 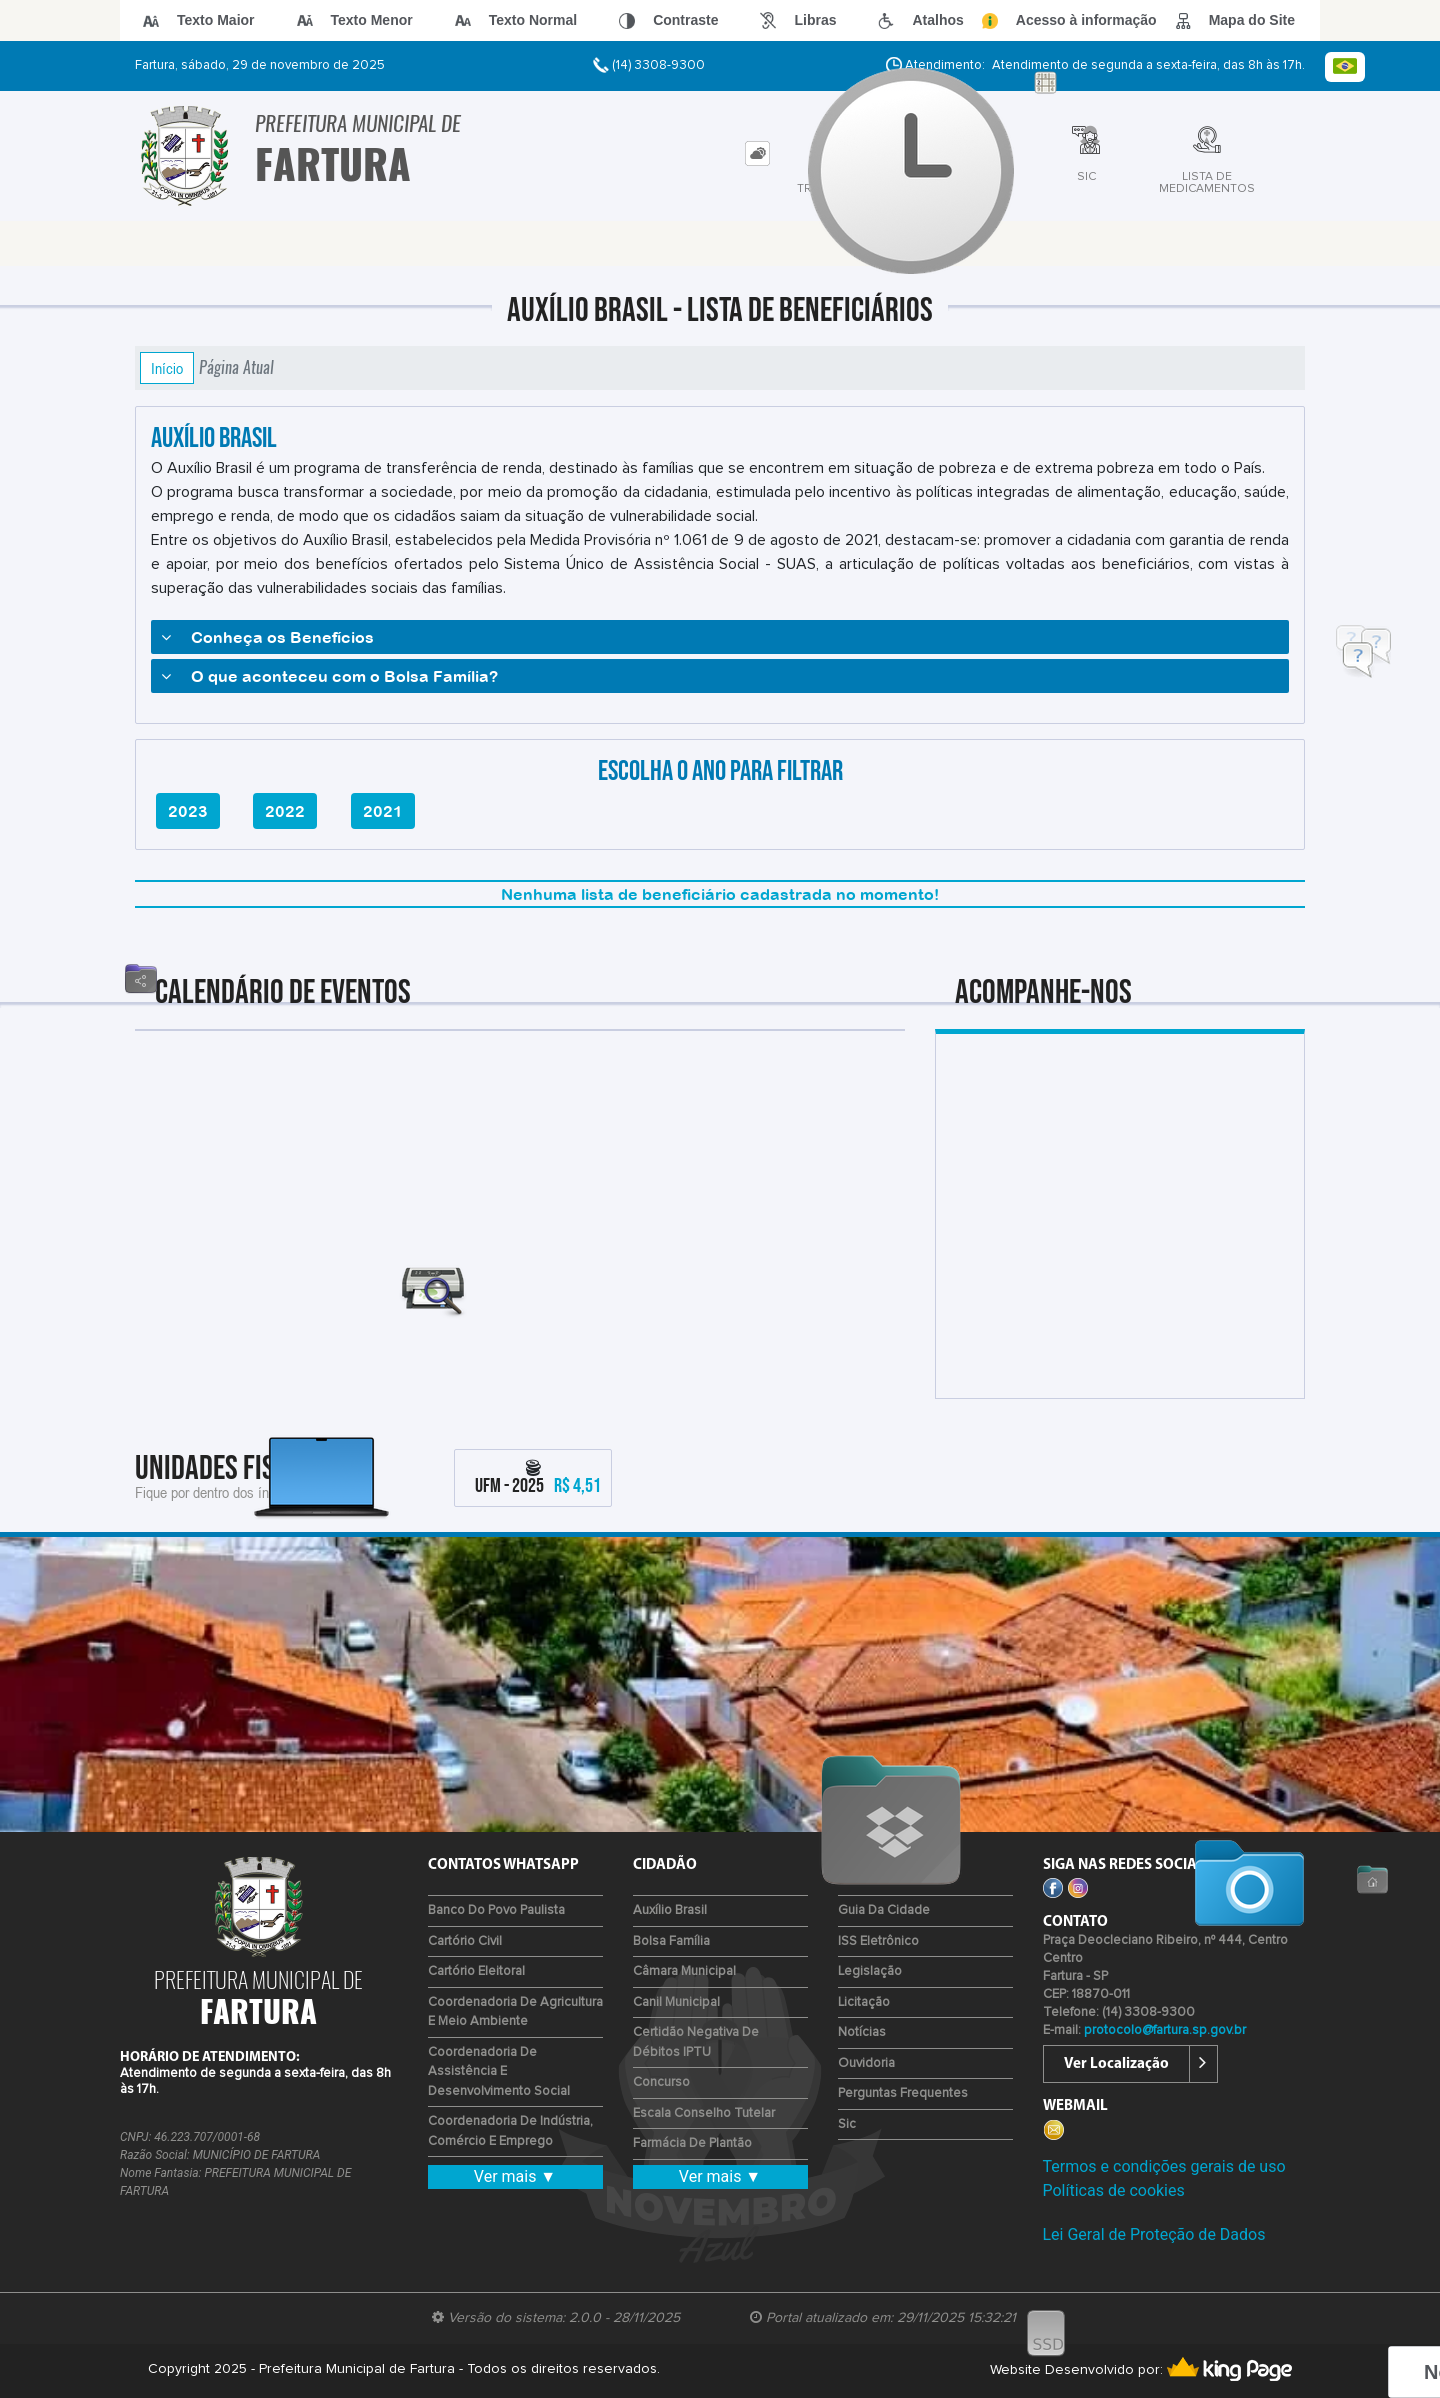 What do you see at coordinates (1372, 1879) in the screenshot?
I see `access your home folder` at bounding box center [1372, 1879].